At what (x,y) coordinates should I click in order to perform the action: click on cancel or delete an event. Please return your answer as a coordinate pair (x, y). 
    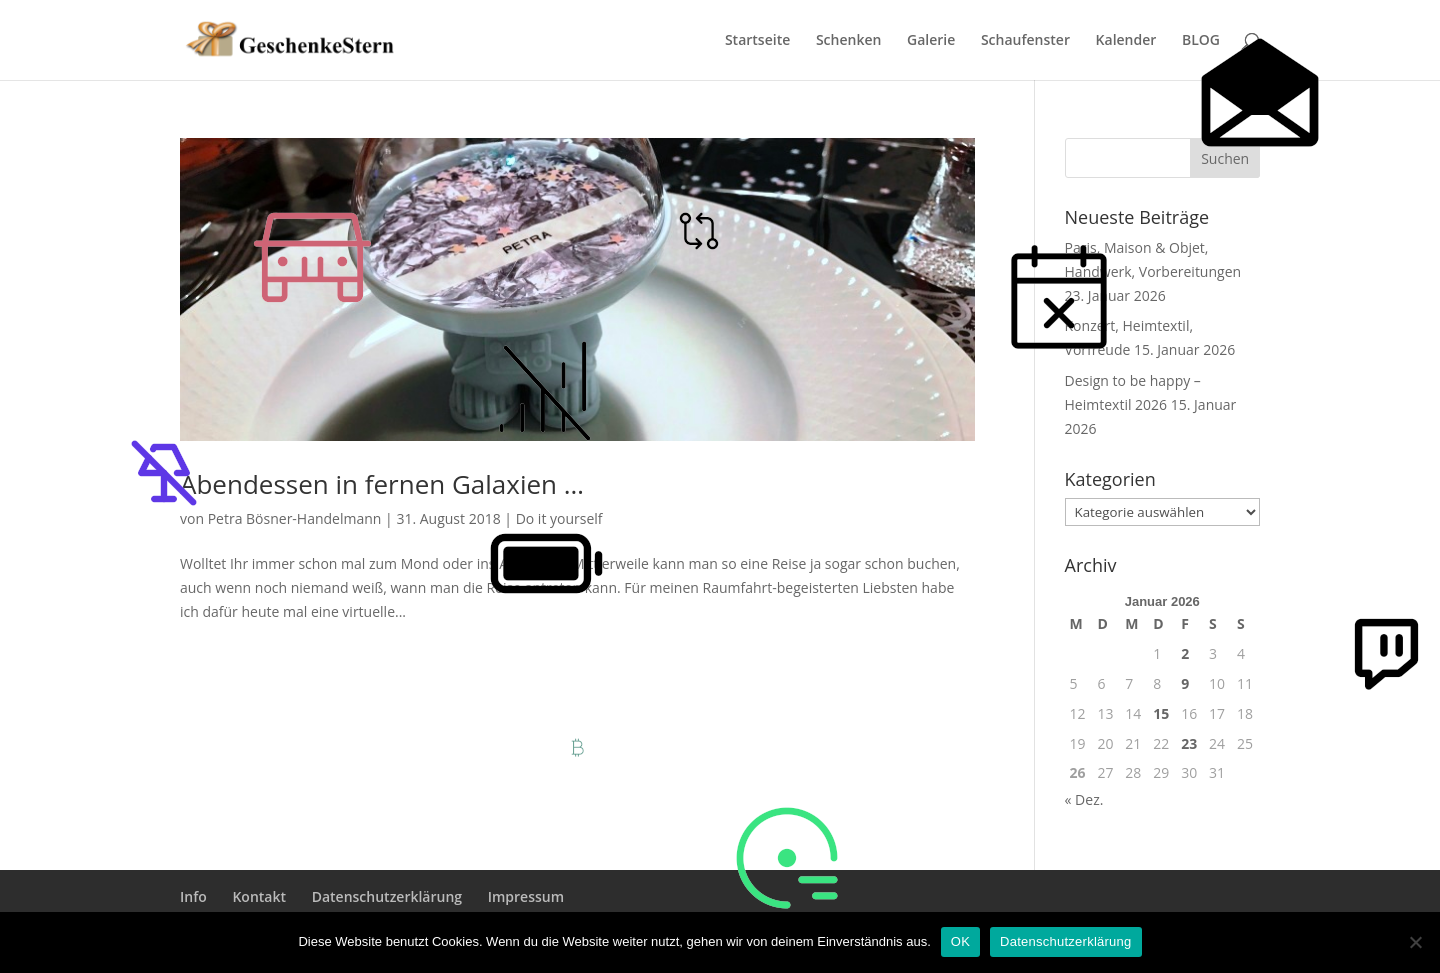
    Looking at the image, I should click on (1059, 301).